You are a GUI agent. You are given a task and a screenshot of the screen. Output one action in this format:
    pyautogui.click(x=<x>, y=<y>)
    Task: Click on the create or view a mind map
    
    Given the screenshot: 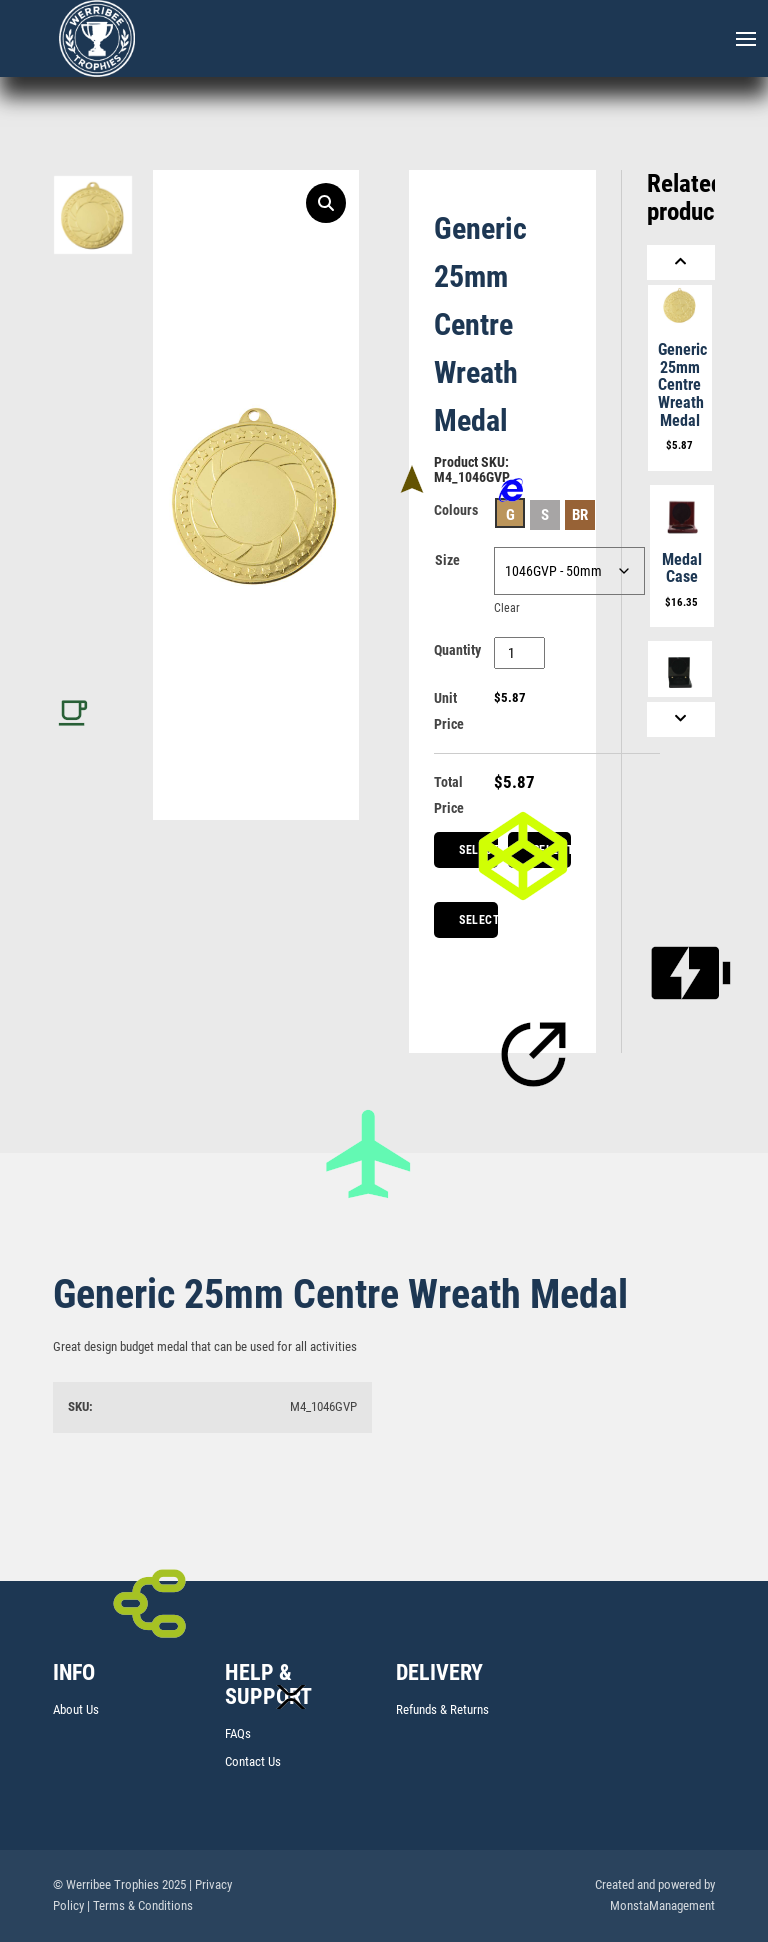 What is the action you would take?
    pyautogui.click(x=151, y=1603)
    